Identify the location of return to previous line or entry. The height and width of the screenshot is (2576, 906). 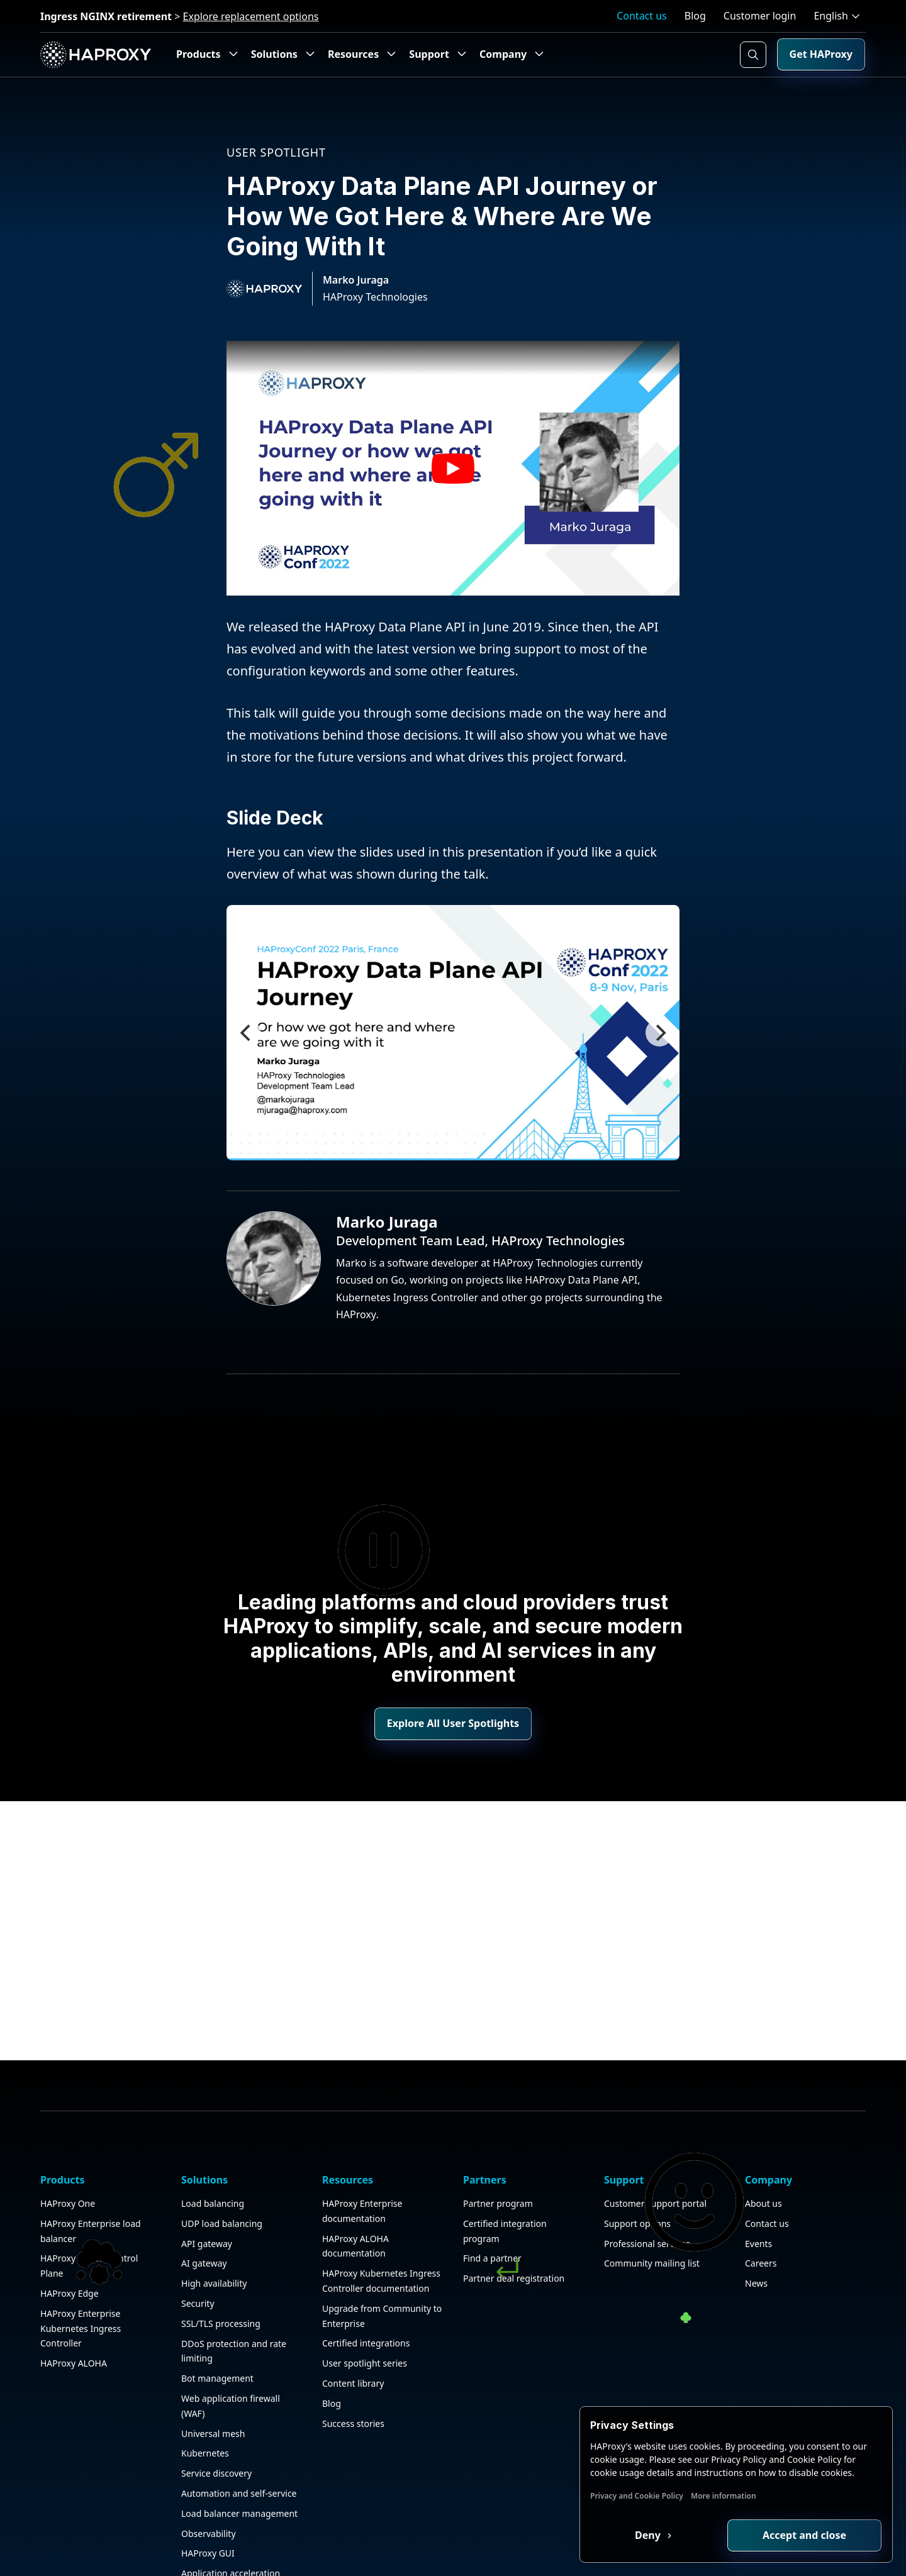
(507, 2267).